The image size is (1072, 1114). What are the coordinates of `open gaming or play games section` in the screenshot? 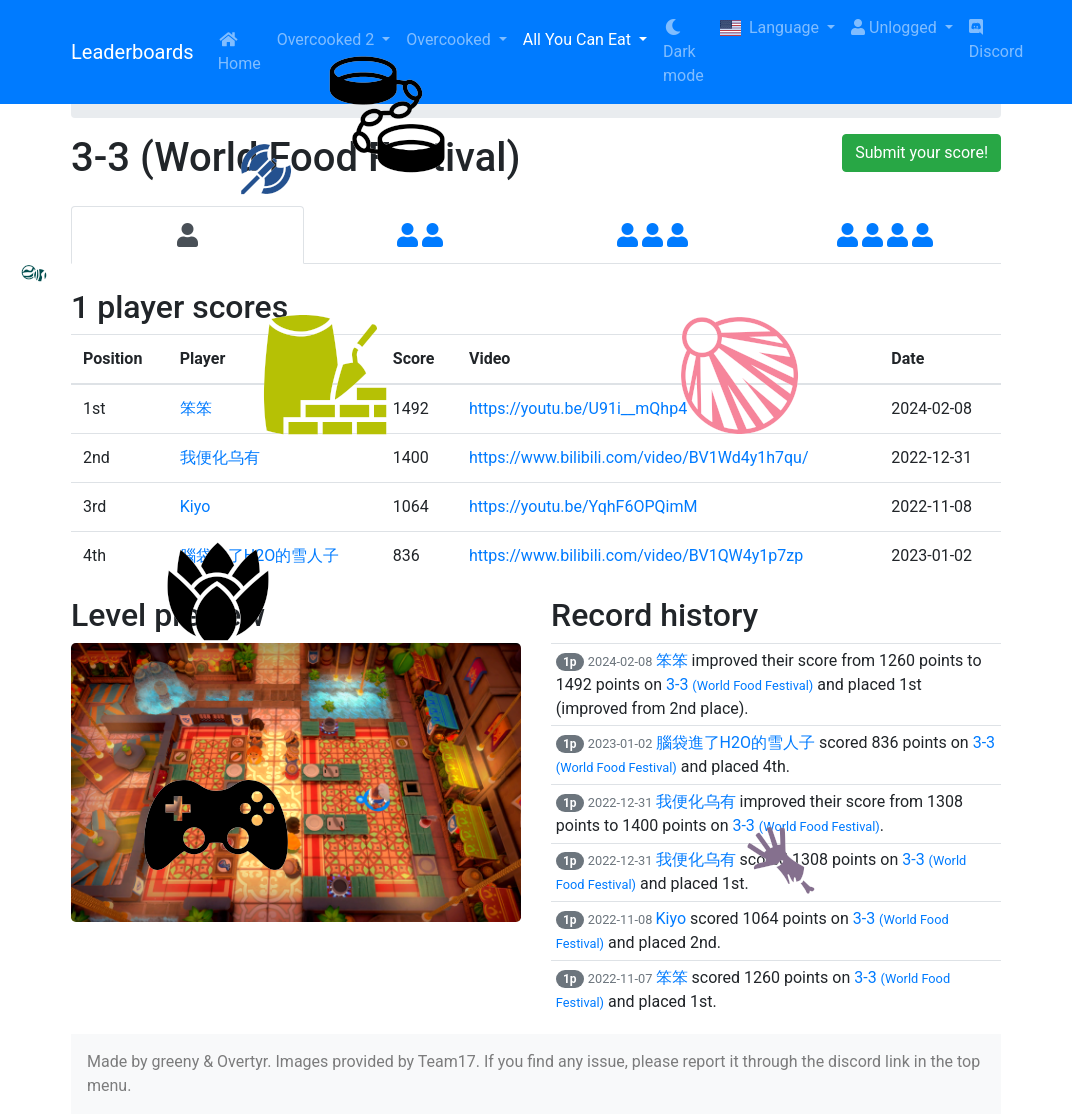 It's located at (216, 825).